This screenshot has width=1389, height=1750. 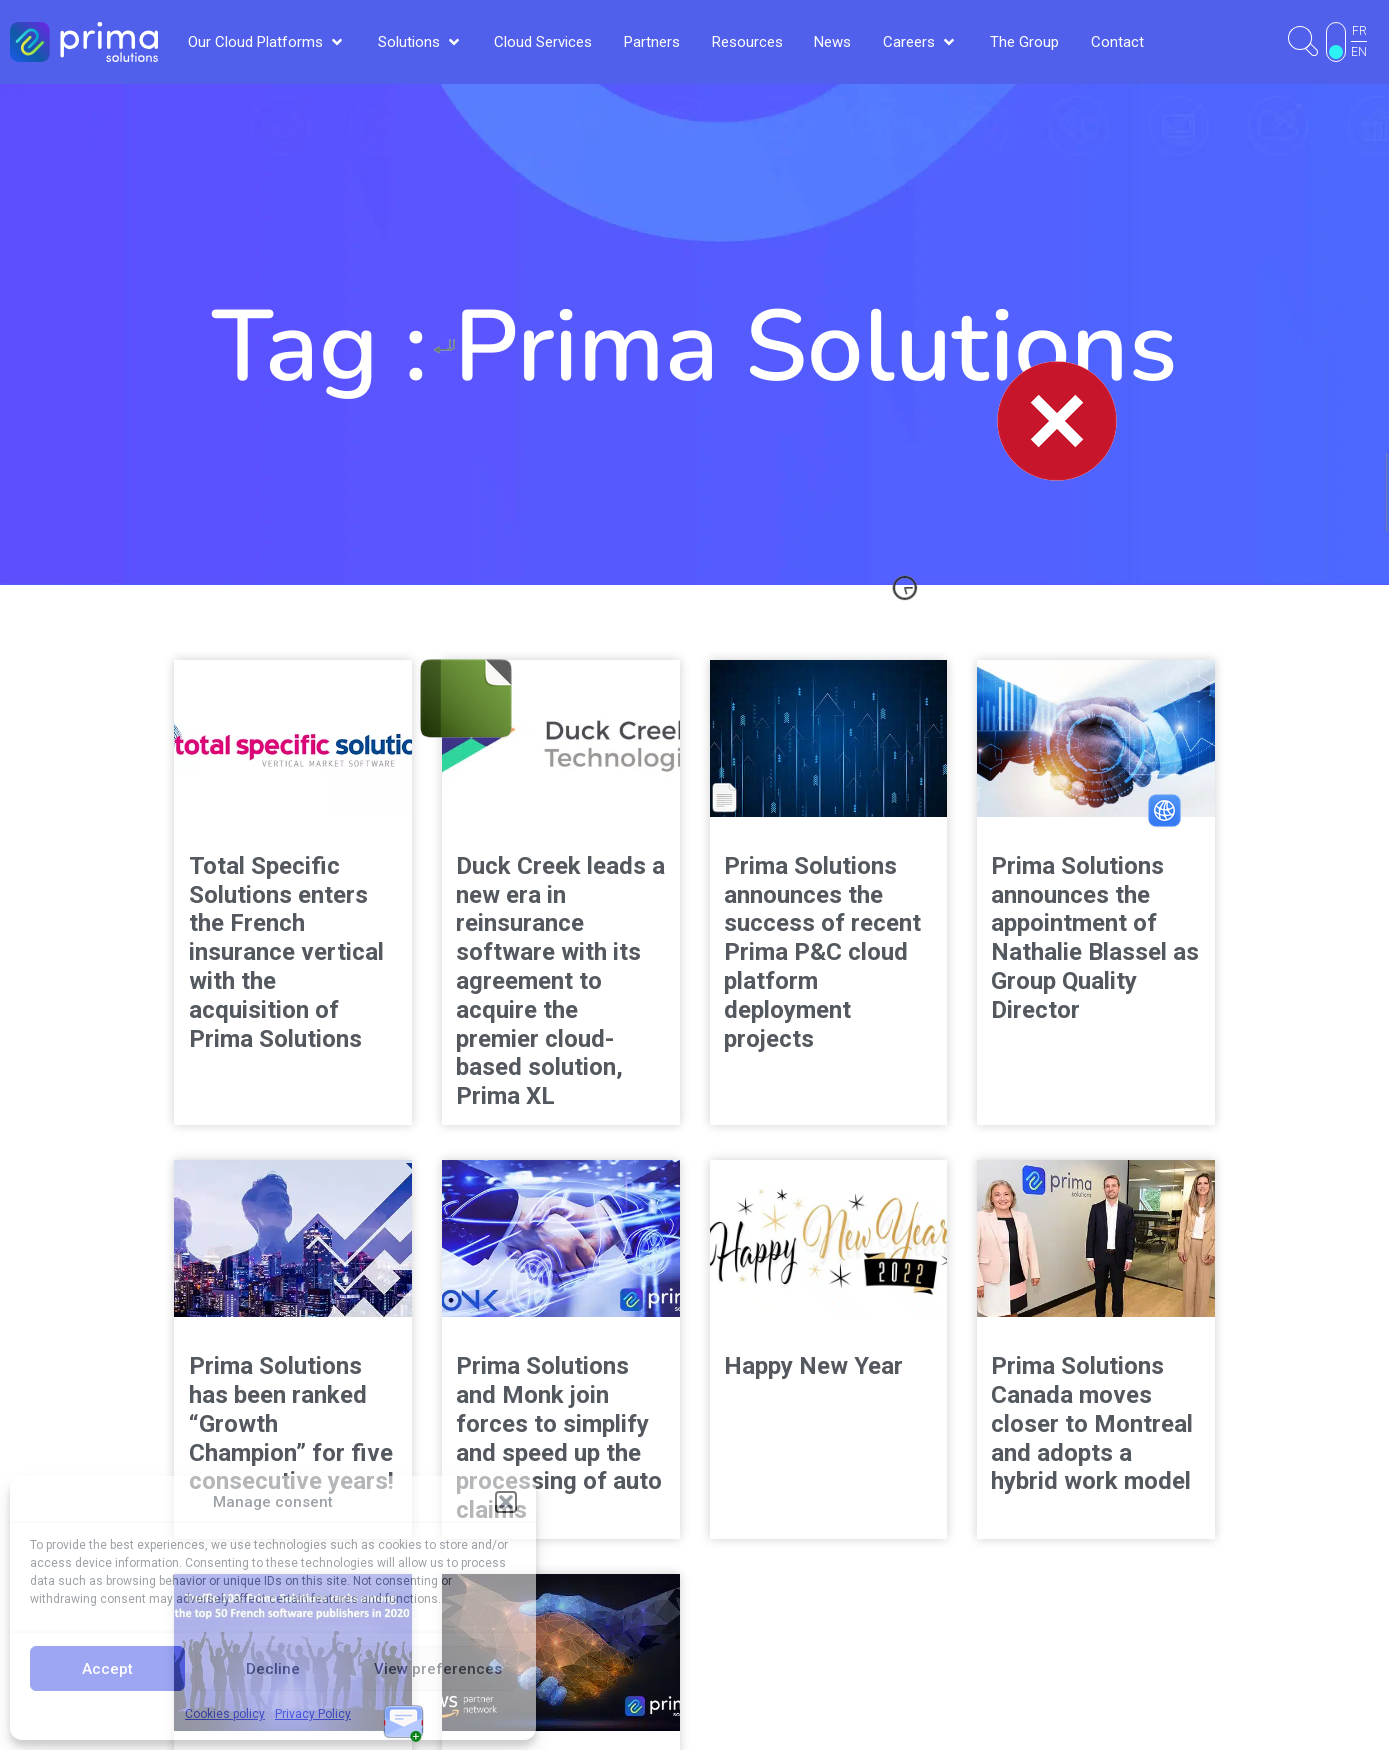 I want to click on reply to all recipients of an email, so click(x=444, y=345).